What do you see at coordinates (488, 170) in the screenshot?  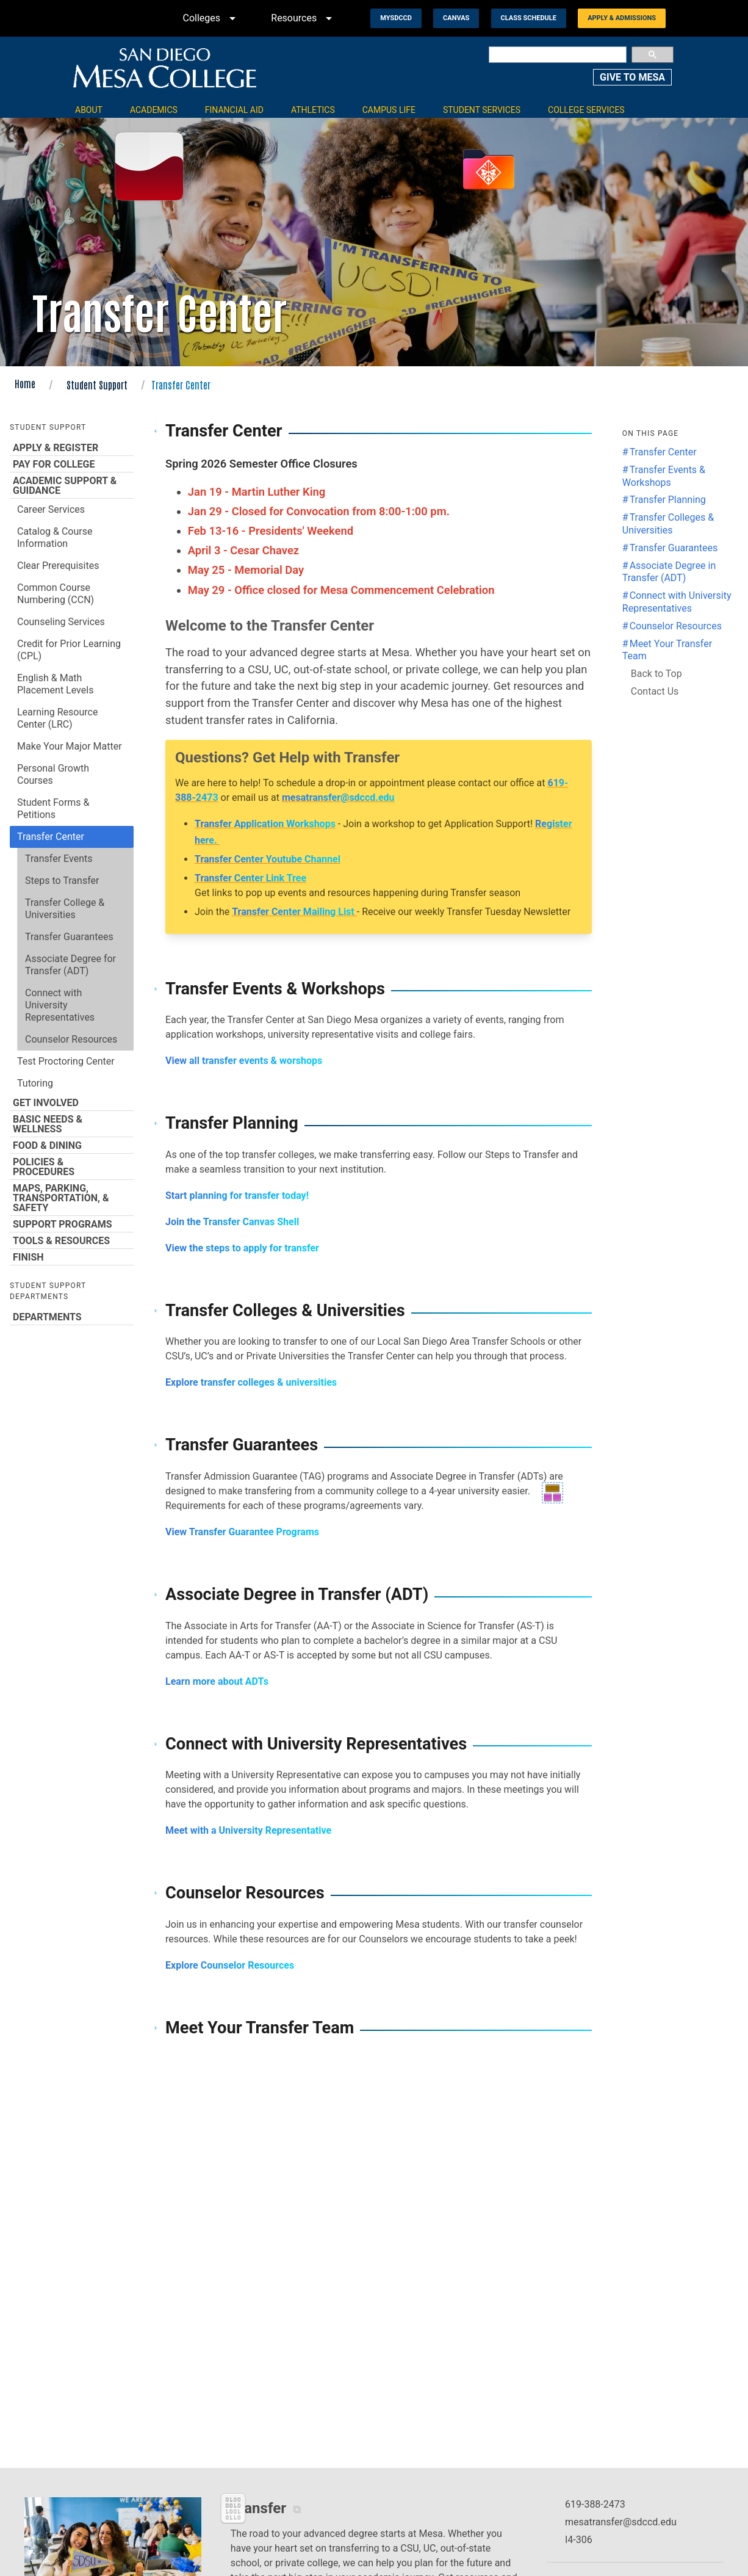 I see `open HP Omen gaming software folder` at bounding box center [488, 170].